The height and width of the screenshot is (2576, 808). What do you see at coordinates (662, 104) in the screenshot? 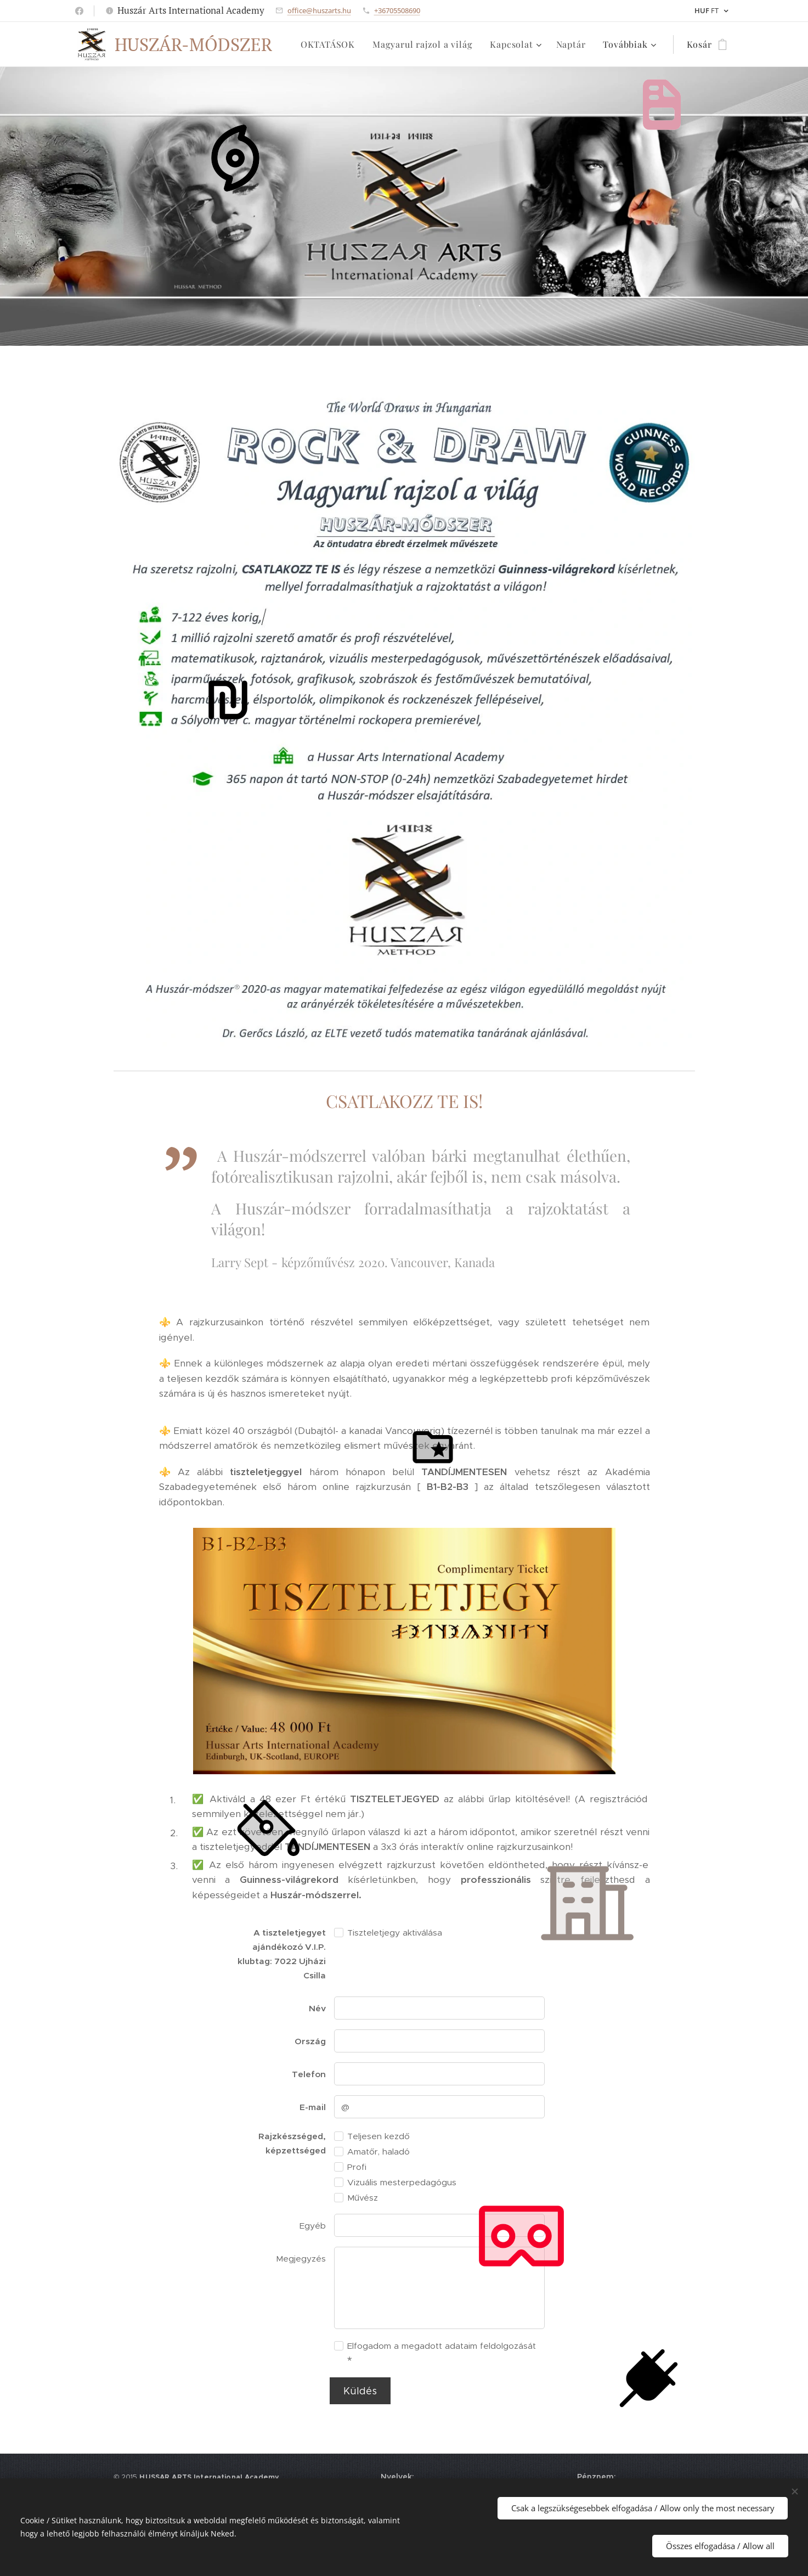
I see `view invoice or billing document` at bounding box center [662, 104].